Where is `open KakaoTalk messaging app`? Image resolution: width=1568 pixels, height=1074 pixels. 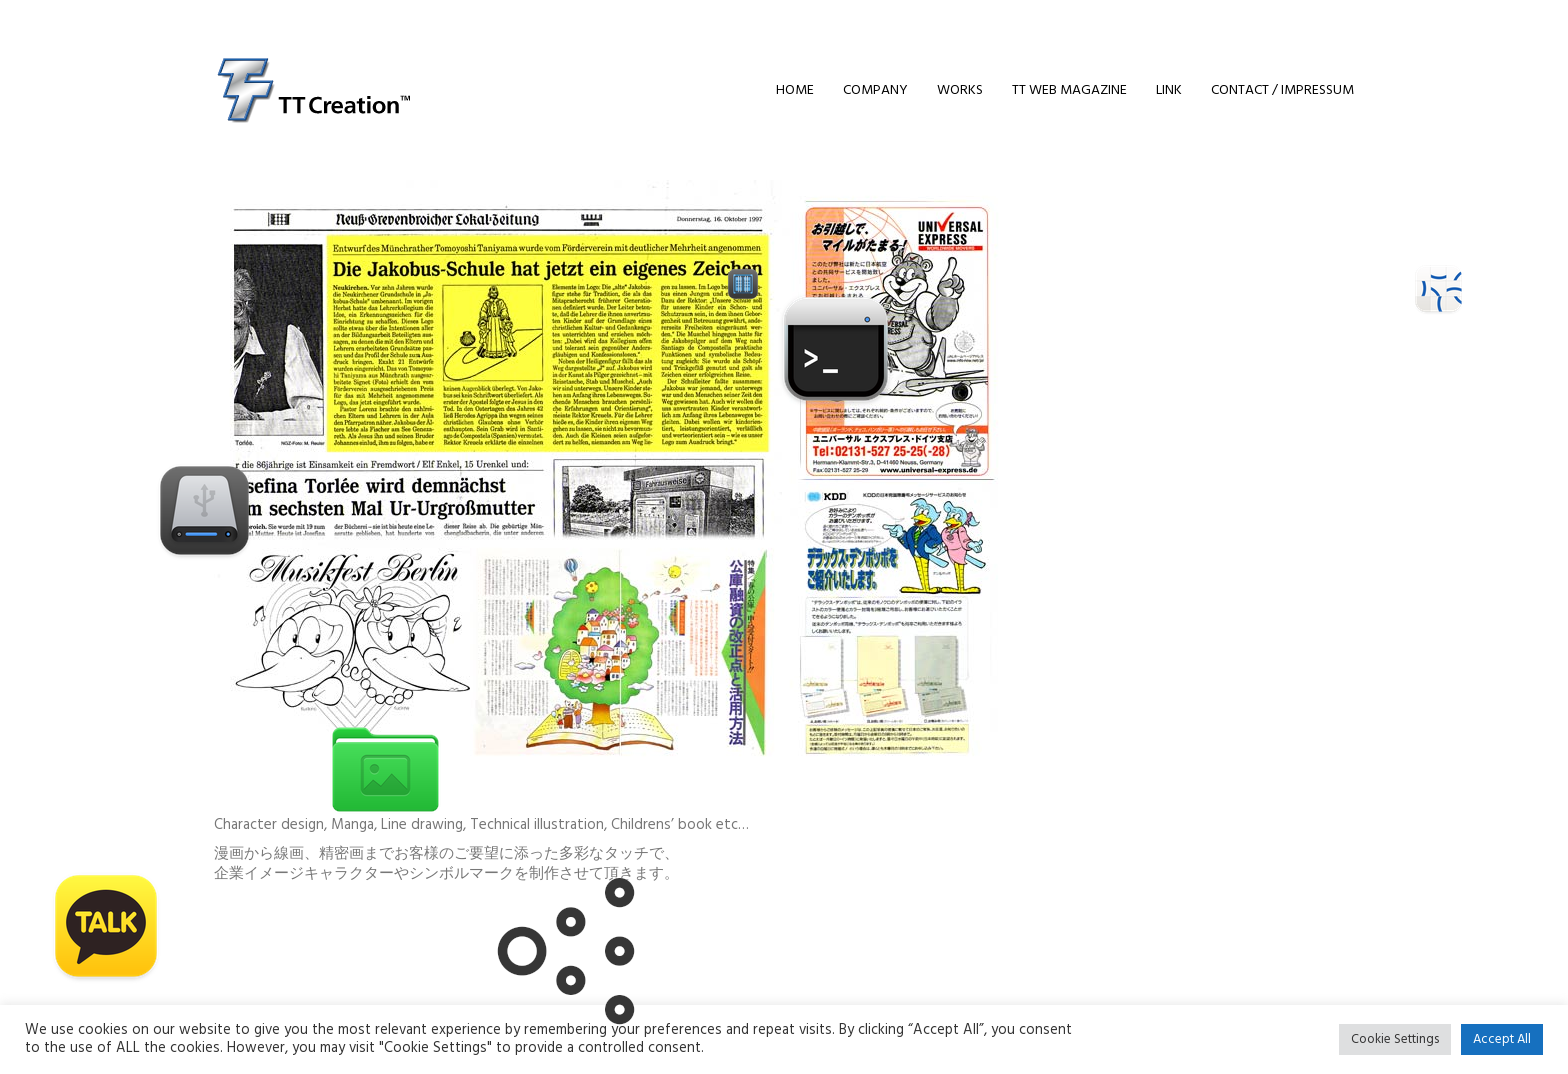 open KakaoTalk messaging app is located at coordinates (106, 926).